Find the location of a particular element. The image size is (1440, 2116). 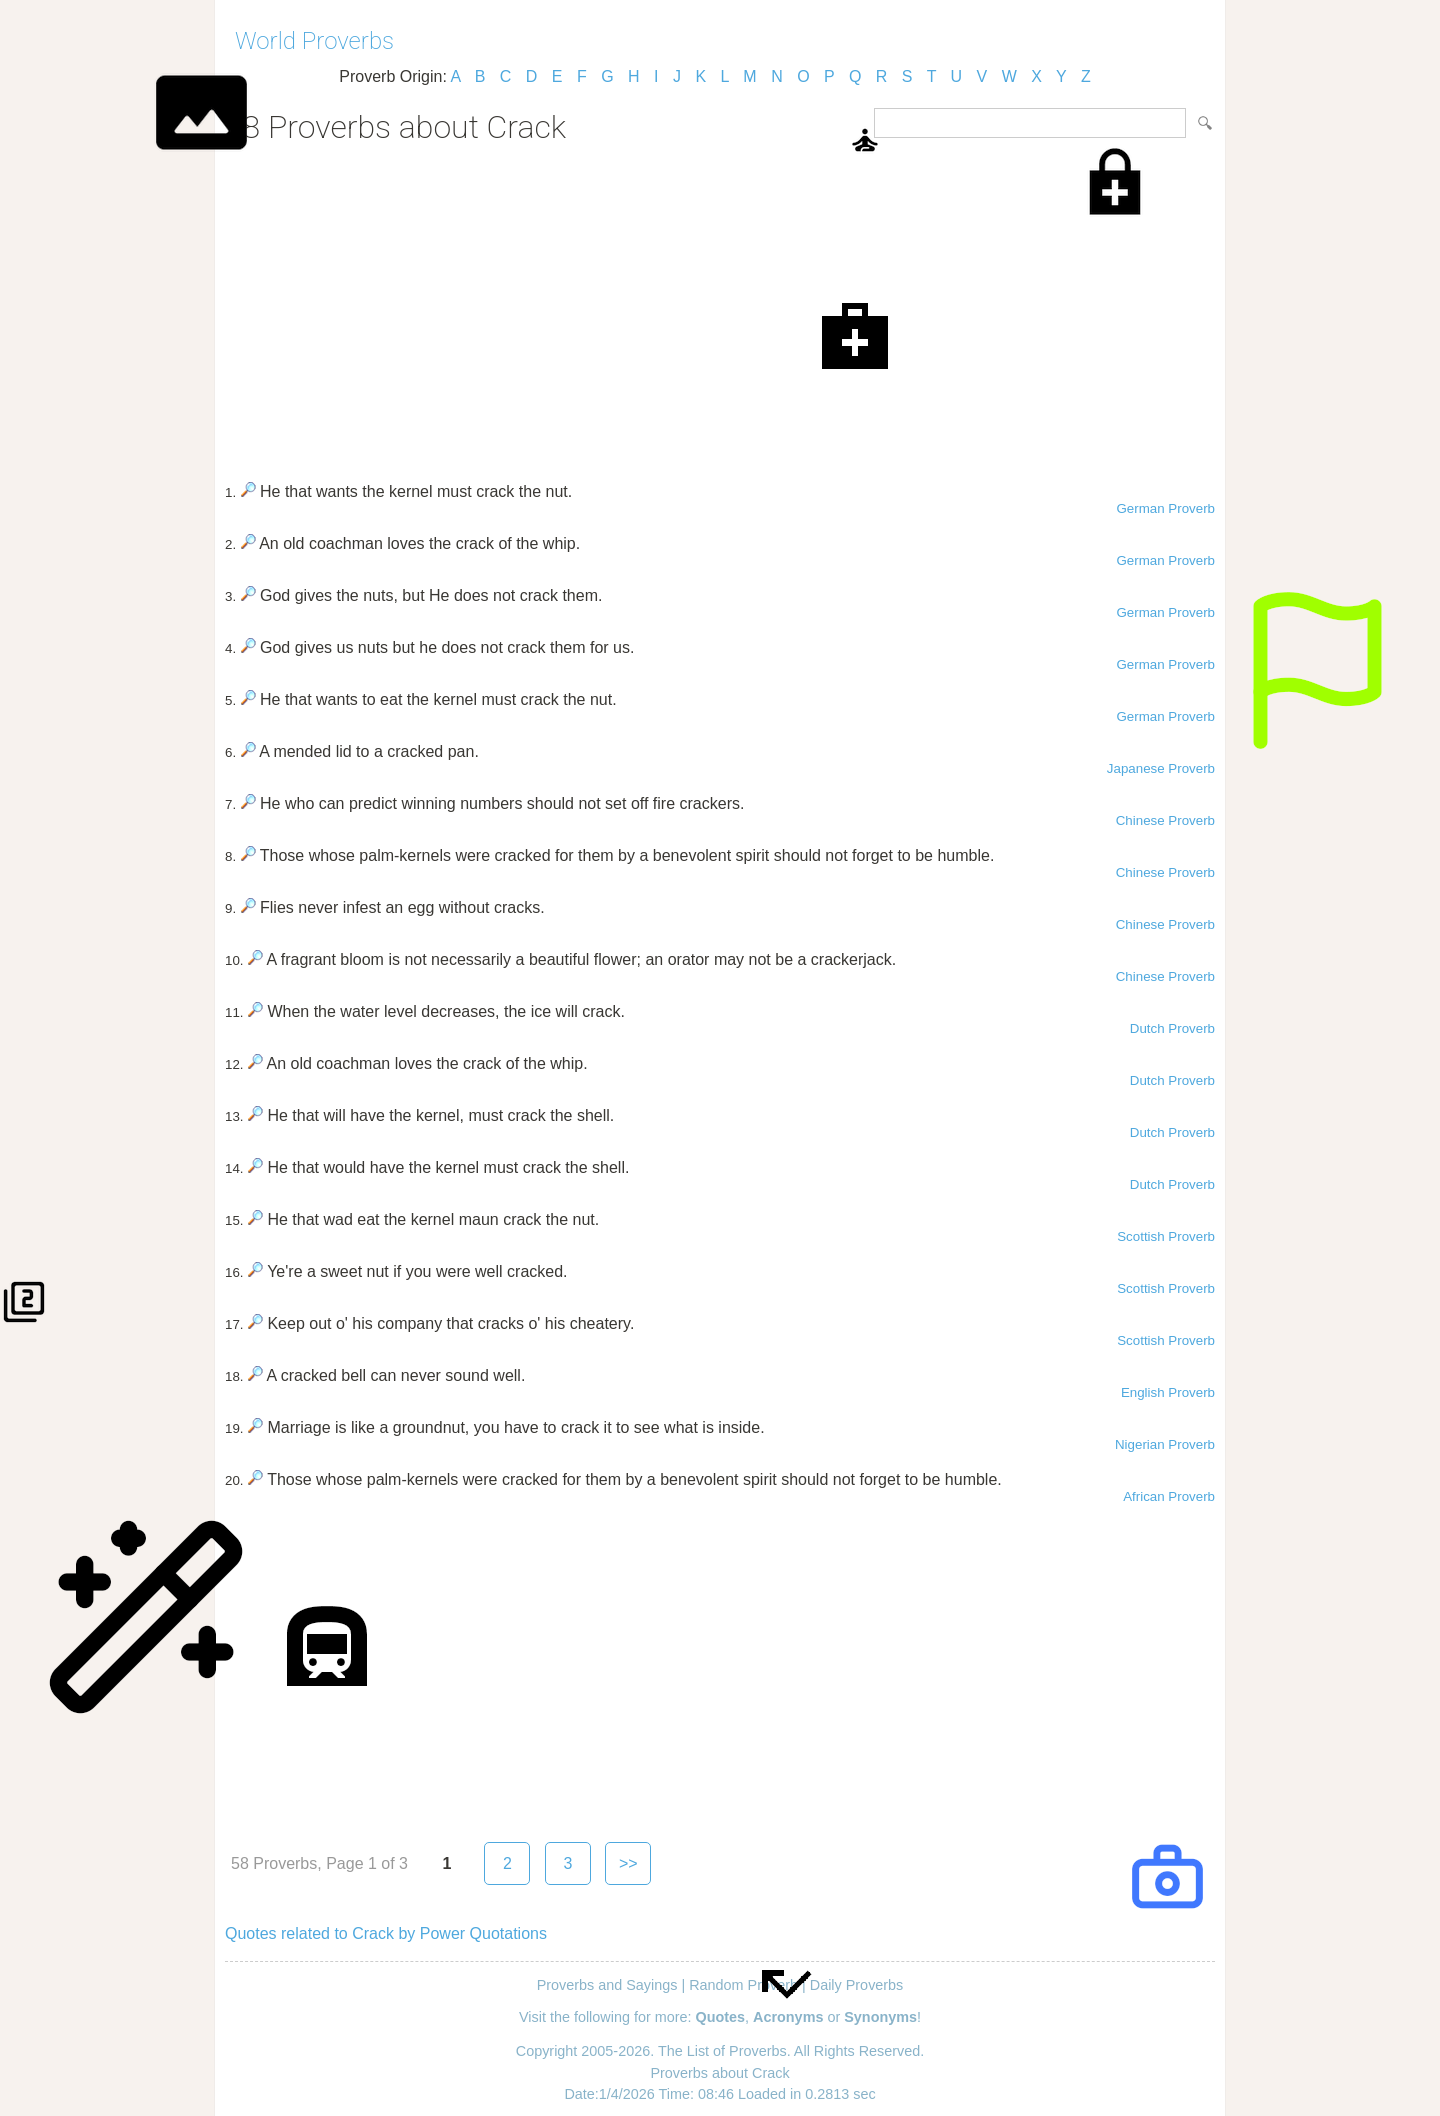

access meditation or mindfulness features is located at coordinates (865, 140).